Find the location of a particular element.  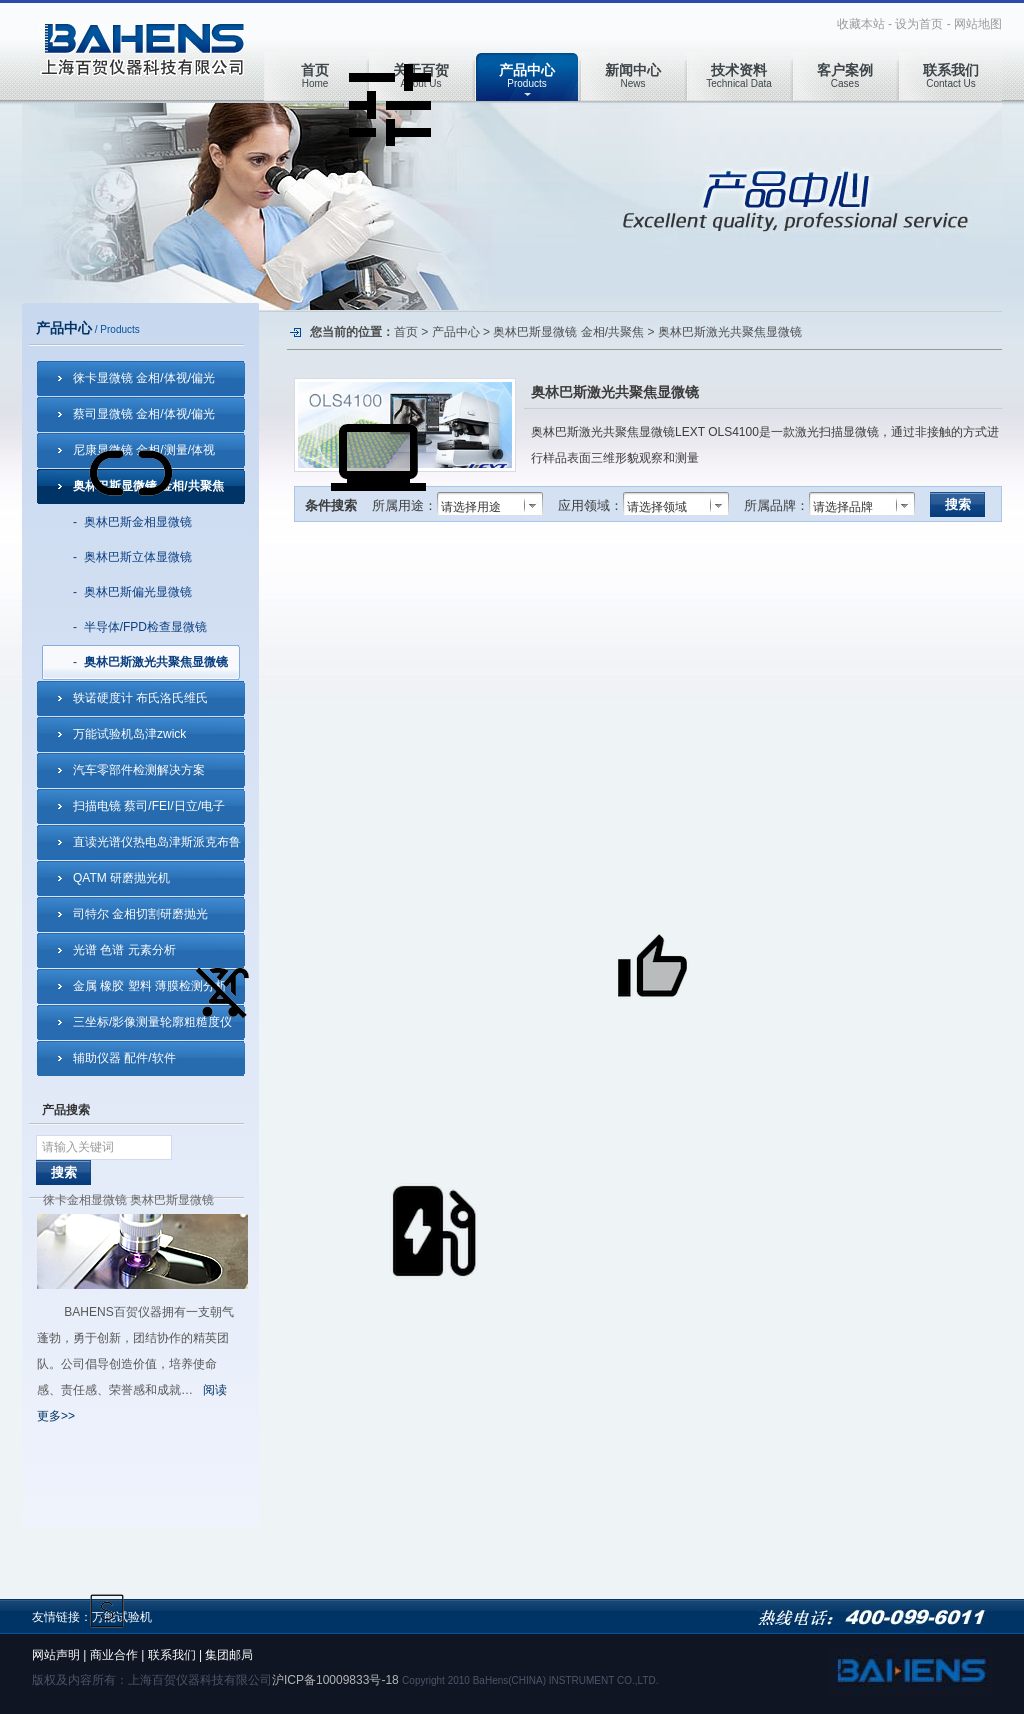

adjust settings or preferences is located at coordinates (390, 105).